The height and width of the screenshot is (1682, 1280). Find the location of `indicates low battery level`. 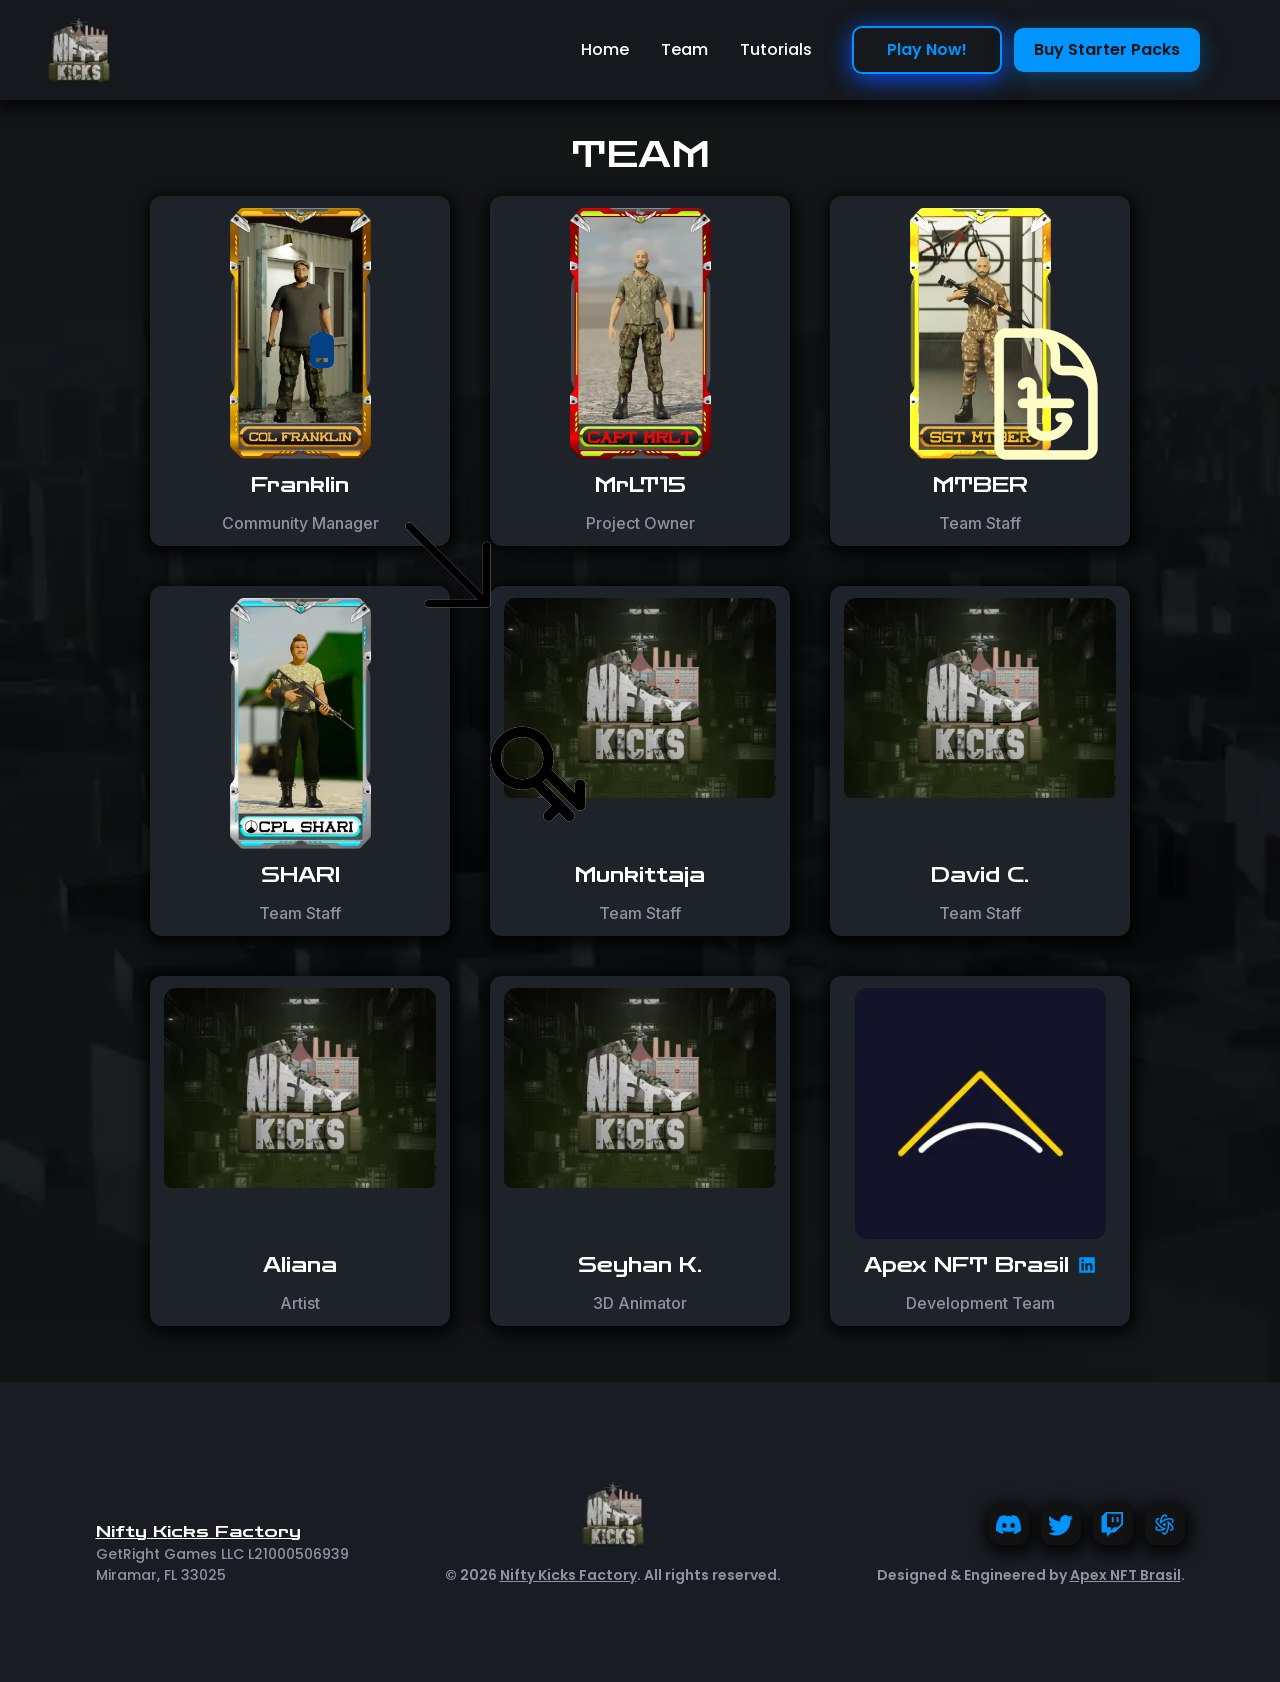

indicates low battery level is located at coordinates (322, 350).